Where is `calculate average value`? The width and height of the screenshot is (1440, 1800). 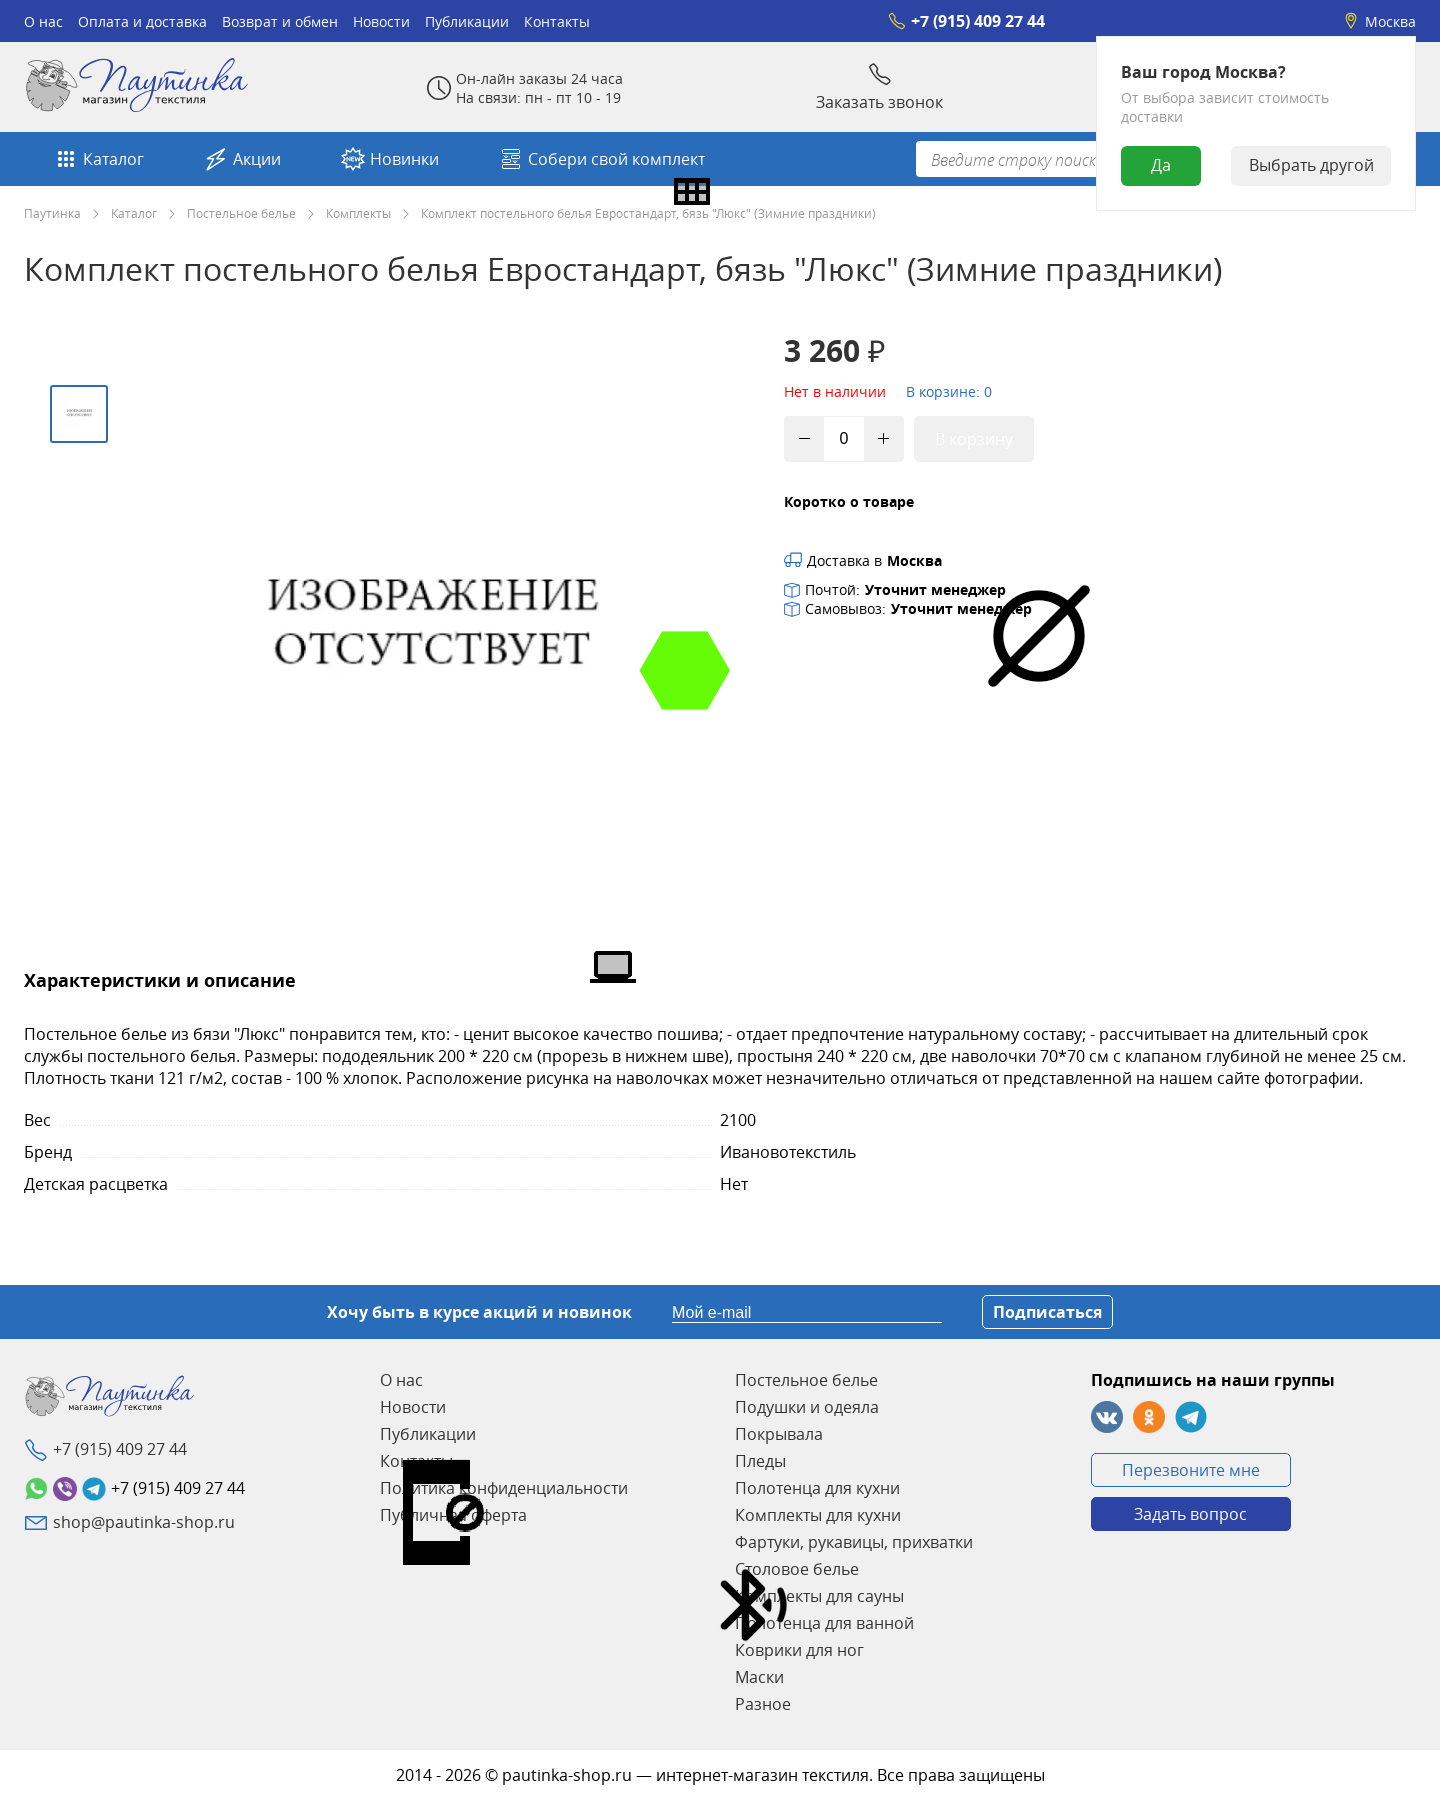 calculate average value is located at coordinates (1039, 636).